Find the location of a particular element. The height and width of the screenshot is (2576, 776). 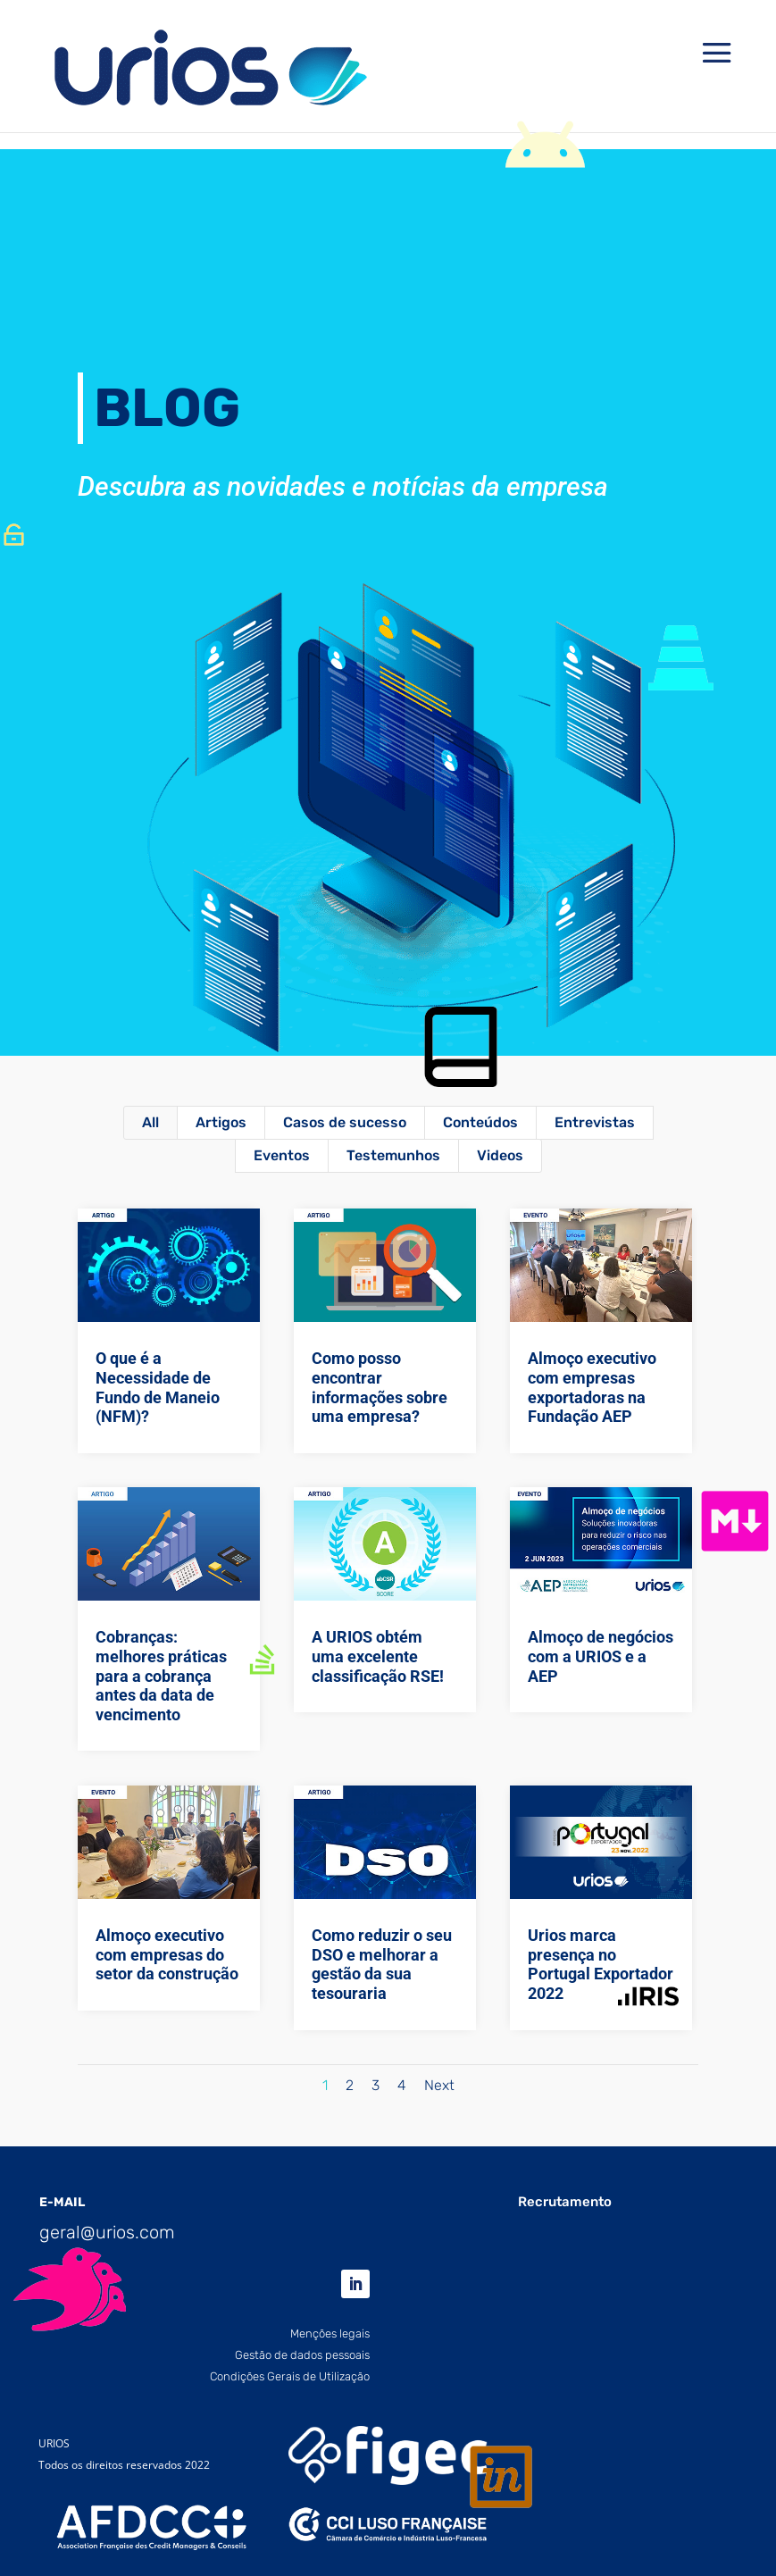

visit stack overflow website is located at coordinates (262, 1659).